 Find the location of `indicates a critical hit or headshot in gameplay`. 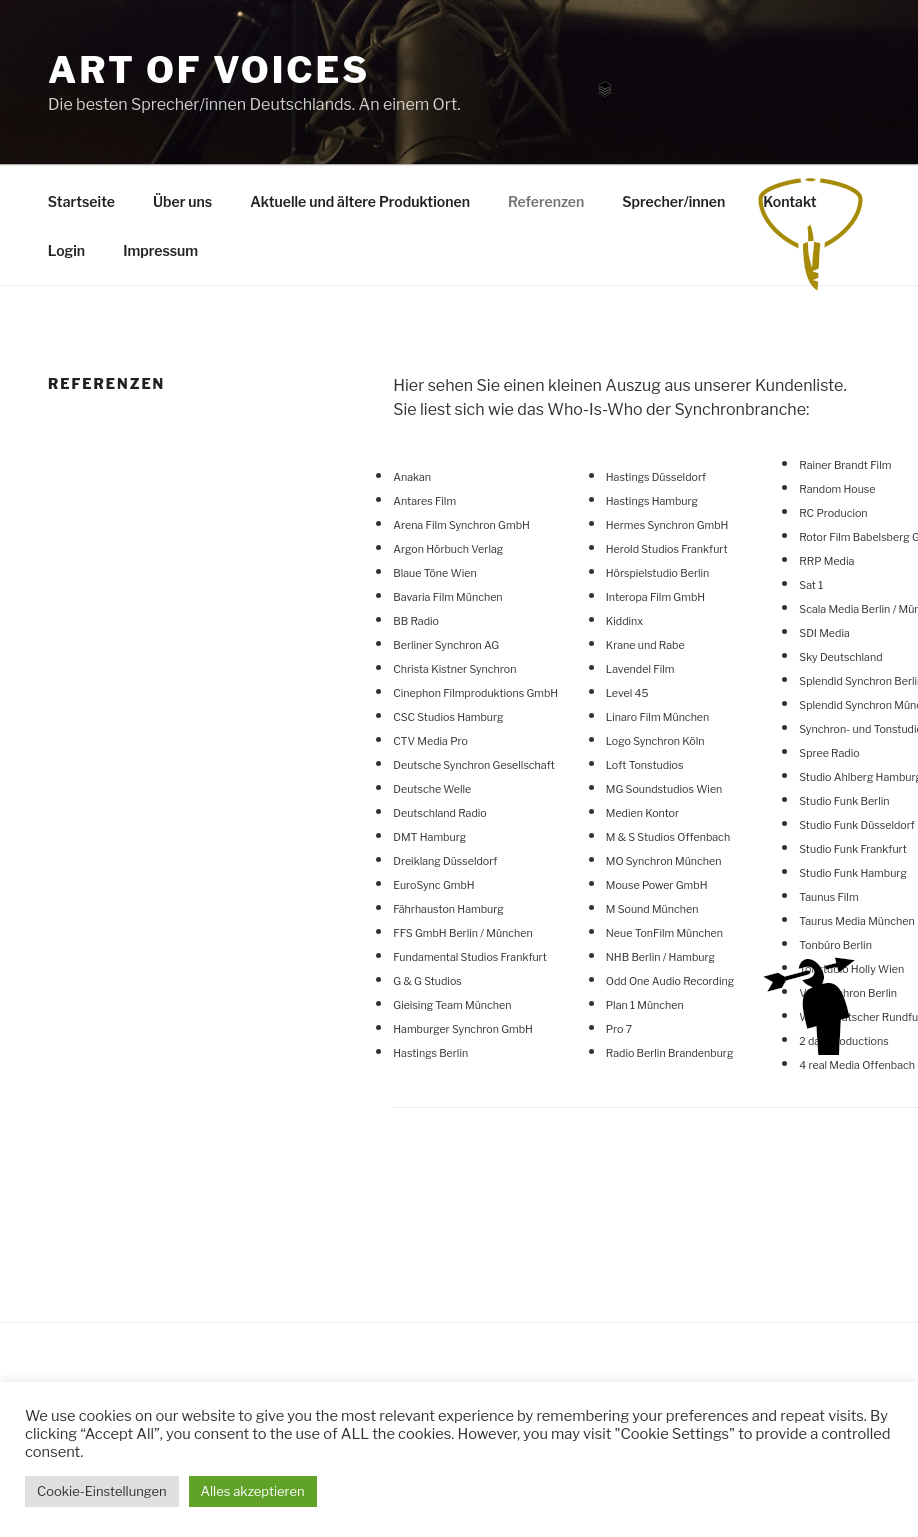

indicates a critical hit or headshot in gameplay is located at coordinates (812, 1006).